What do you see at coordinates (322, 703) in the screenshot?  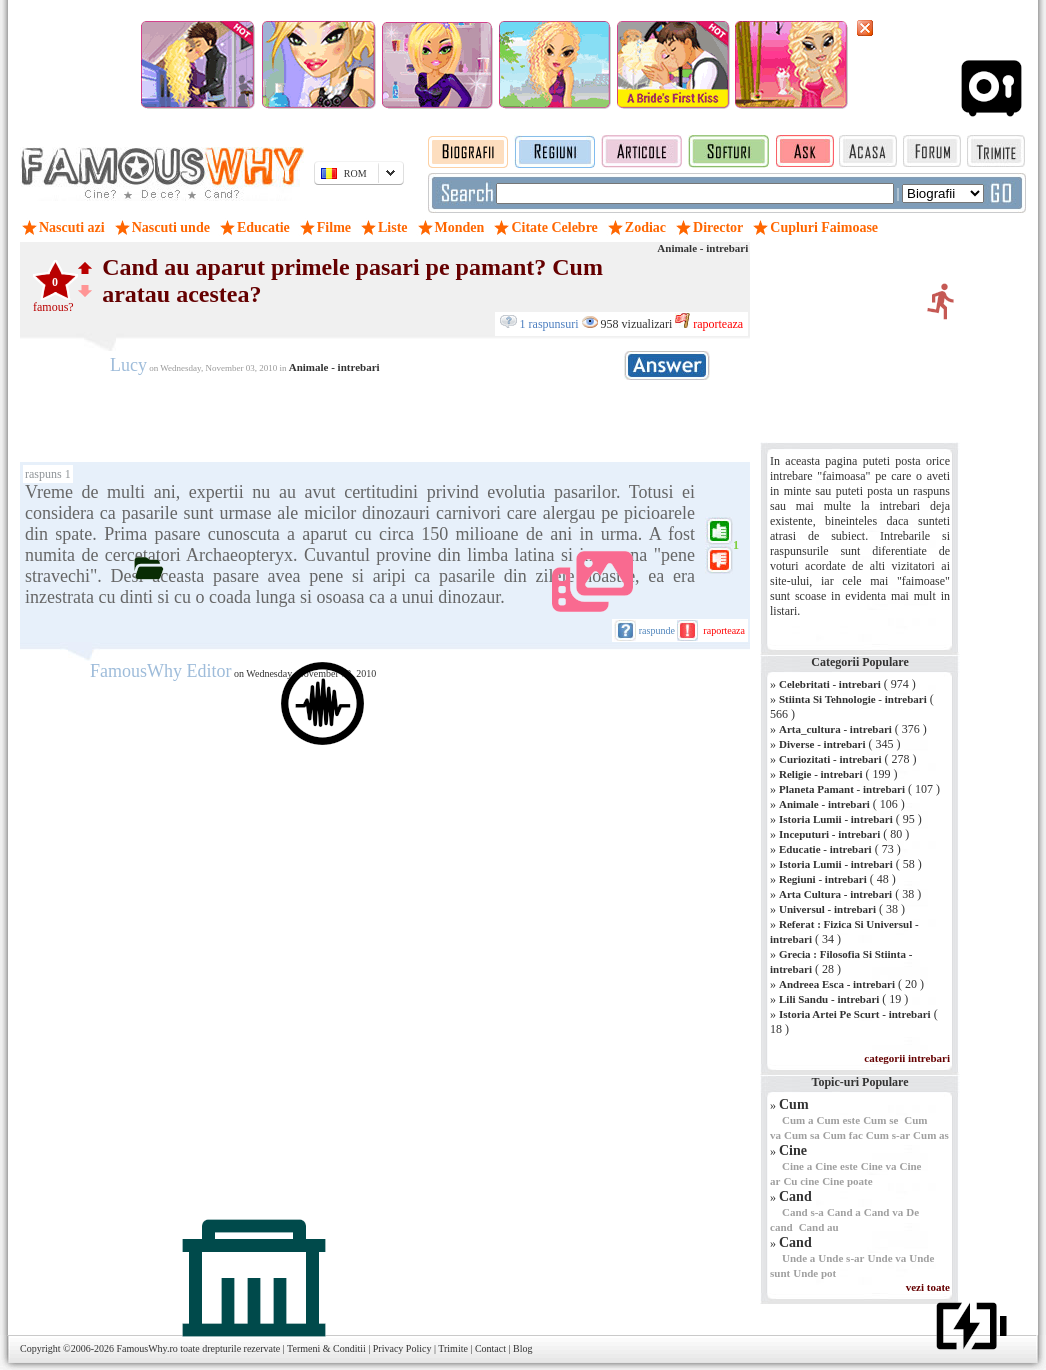 I see `creative commons sampling license indicator` at bounding box center [322, 703].